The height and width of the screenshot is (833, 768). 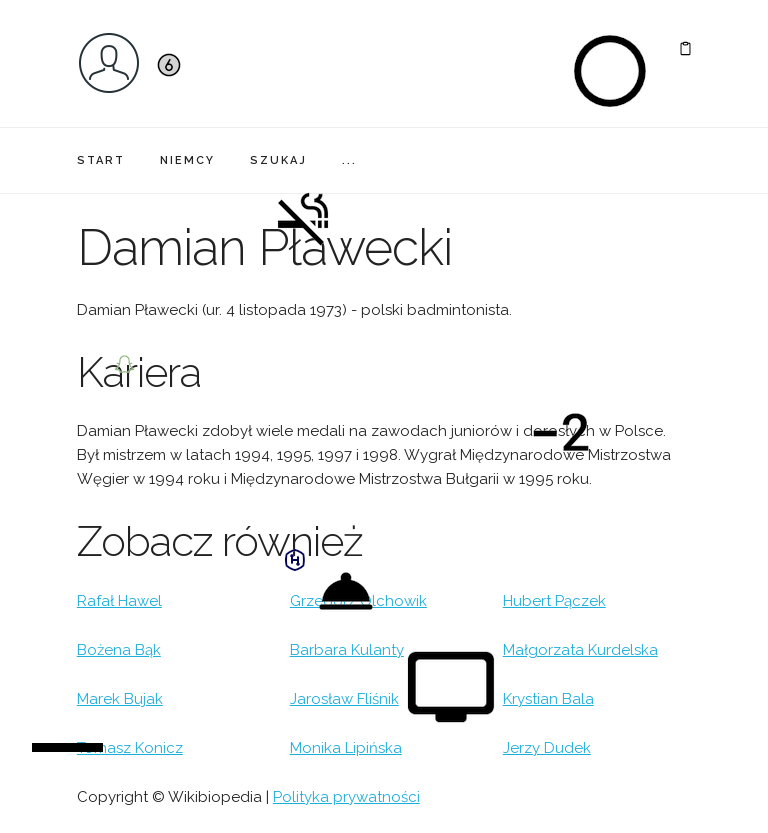 I want to click on insert a horizontal divider line, so click(x=67, y=747).